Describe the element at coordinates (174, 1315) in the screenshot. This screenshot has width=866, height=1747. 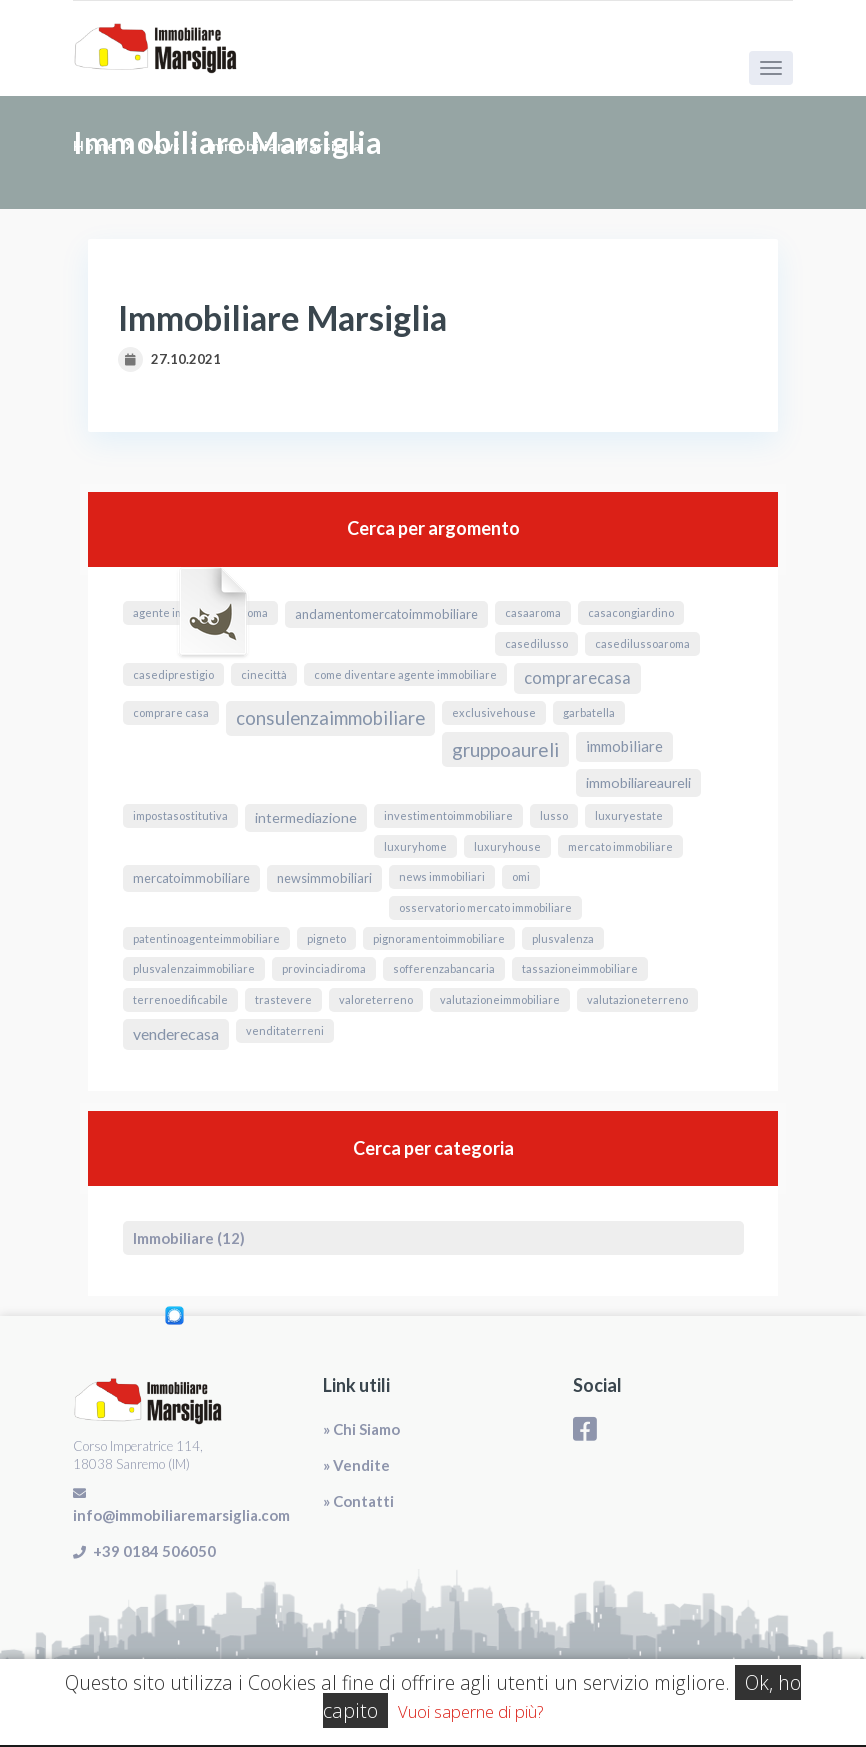
I see `open Signal messenger` at that location.